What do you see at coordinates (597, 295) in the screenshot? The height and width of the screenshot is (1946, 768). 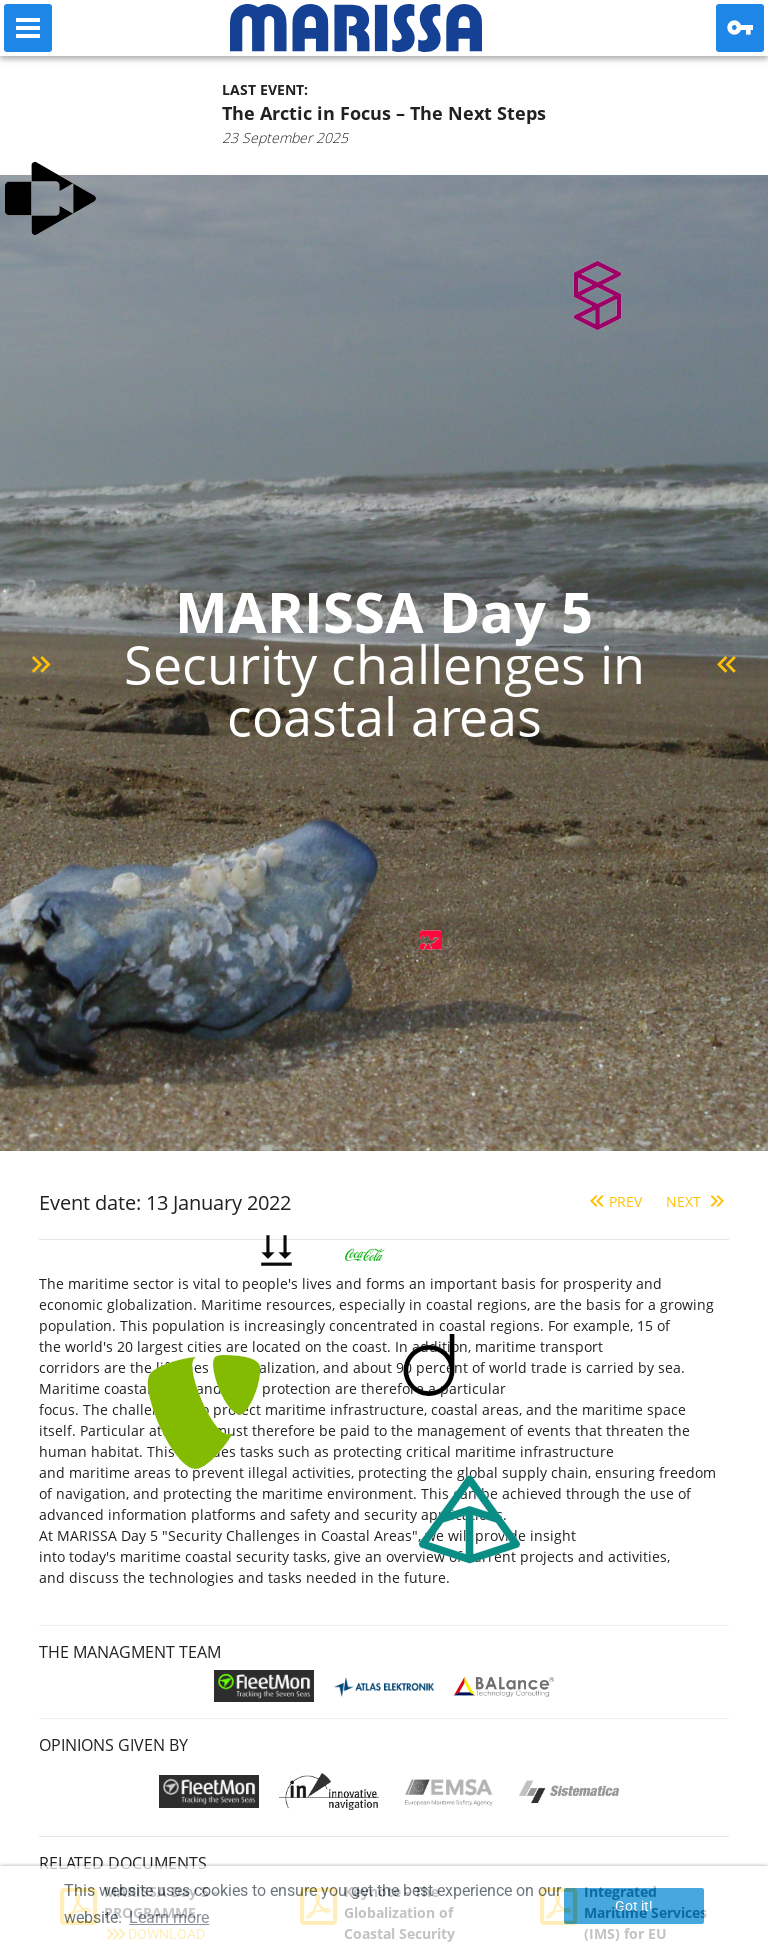 I see `skypack logo` at bounding box center [597, 295].